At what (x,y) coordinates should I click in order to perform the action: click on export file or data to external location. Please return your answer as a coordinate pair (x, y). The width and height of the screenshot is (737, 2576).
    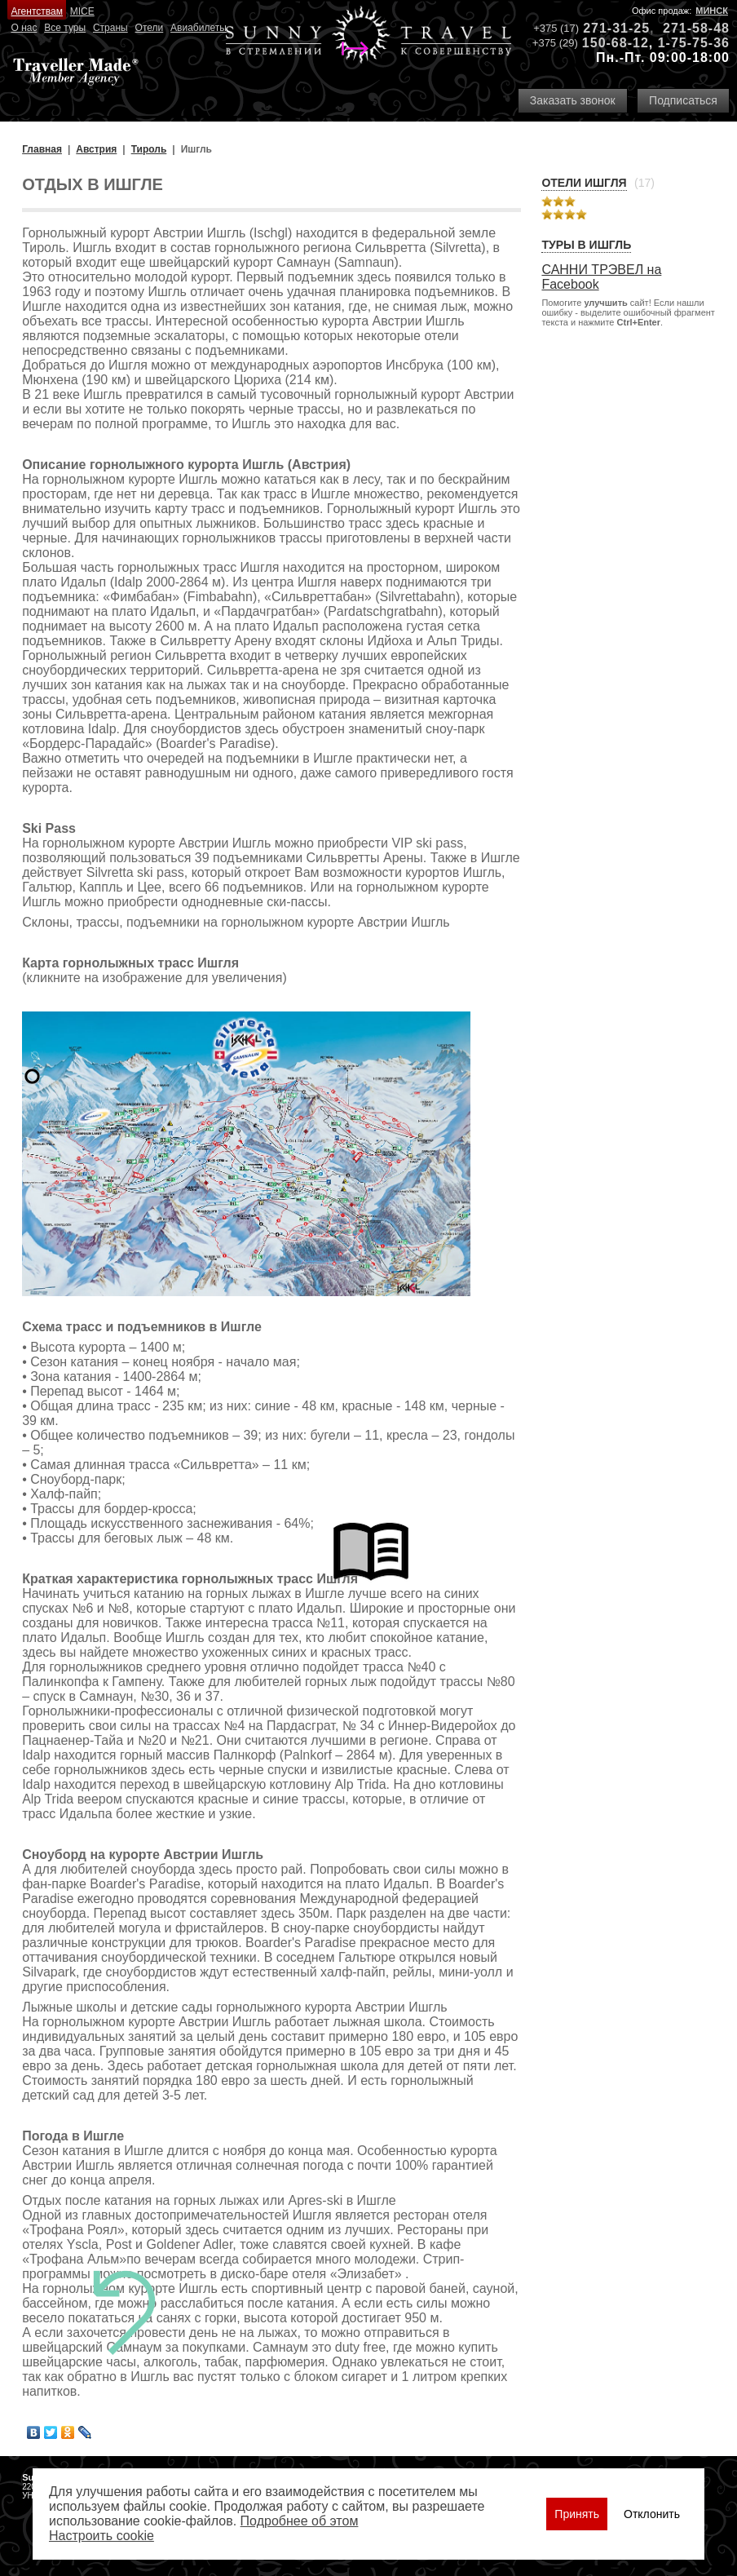
    Looking at the image, I should click on (355, 49).